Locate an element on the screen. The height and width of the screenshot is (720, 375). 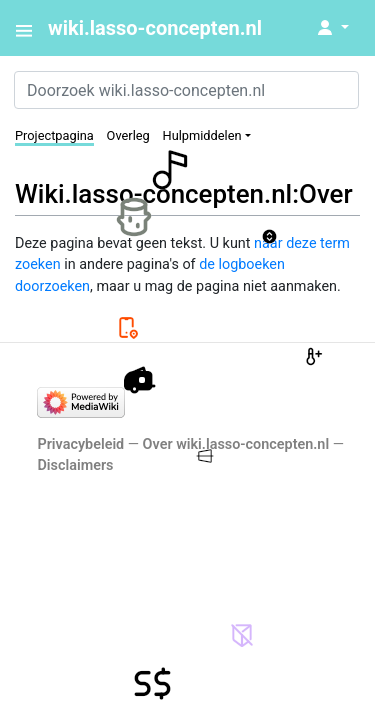
play or access music is located at coordinates (170, 169).